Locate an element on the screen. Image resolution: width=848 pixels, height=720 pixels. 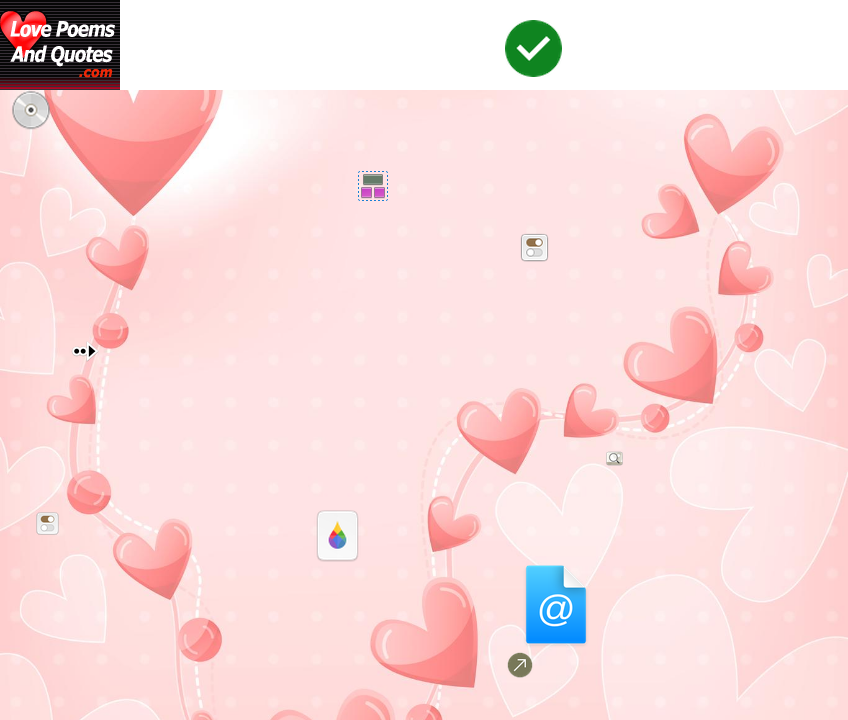
address book or contacts file is located at coordinates (556, 606).